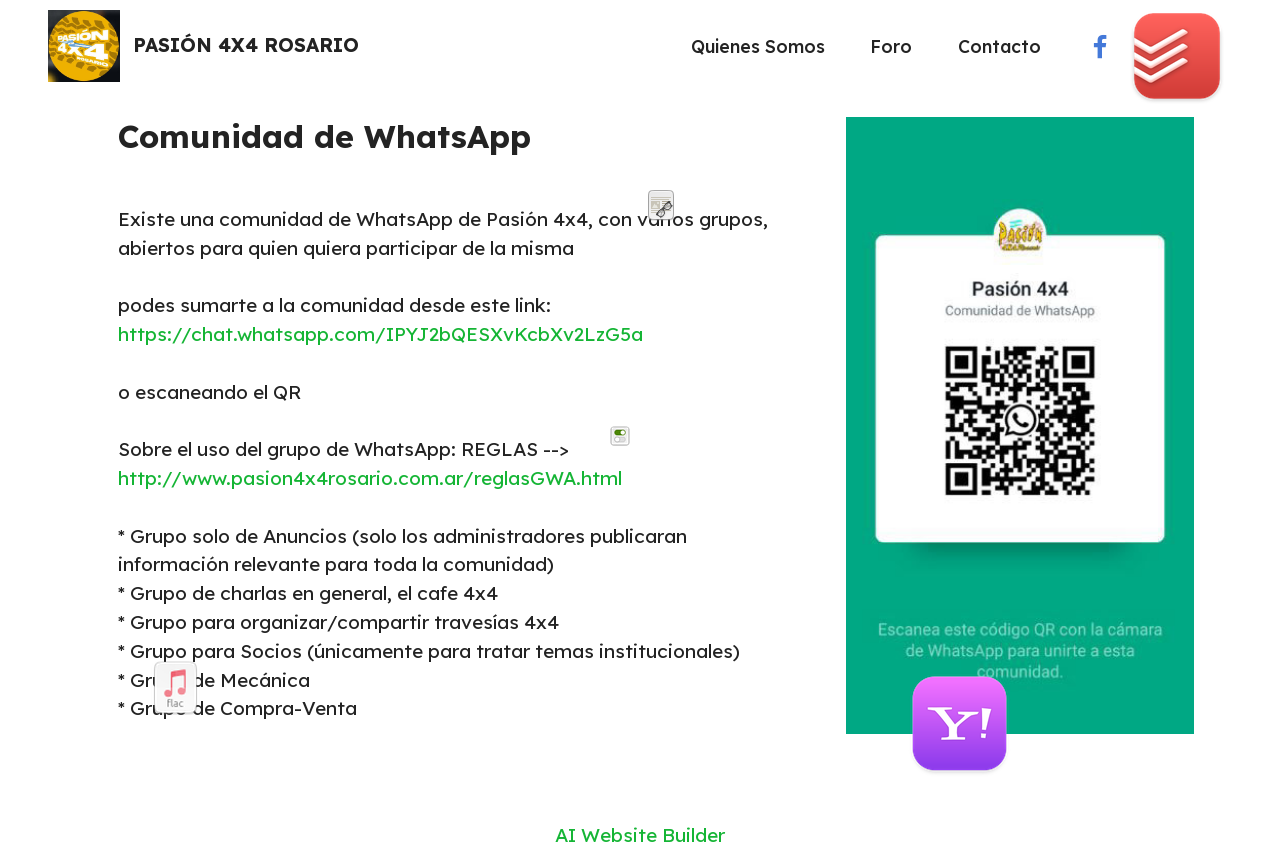 The height and width of the screenshot is (867, 1280). Describe the element at coordinates (661, 205) in the screenshot. I see `open office or productivity applications` at that location.